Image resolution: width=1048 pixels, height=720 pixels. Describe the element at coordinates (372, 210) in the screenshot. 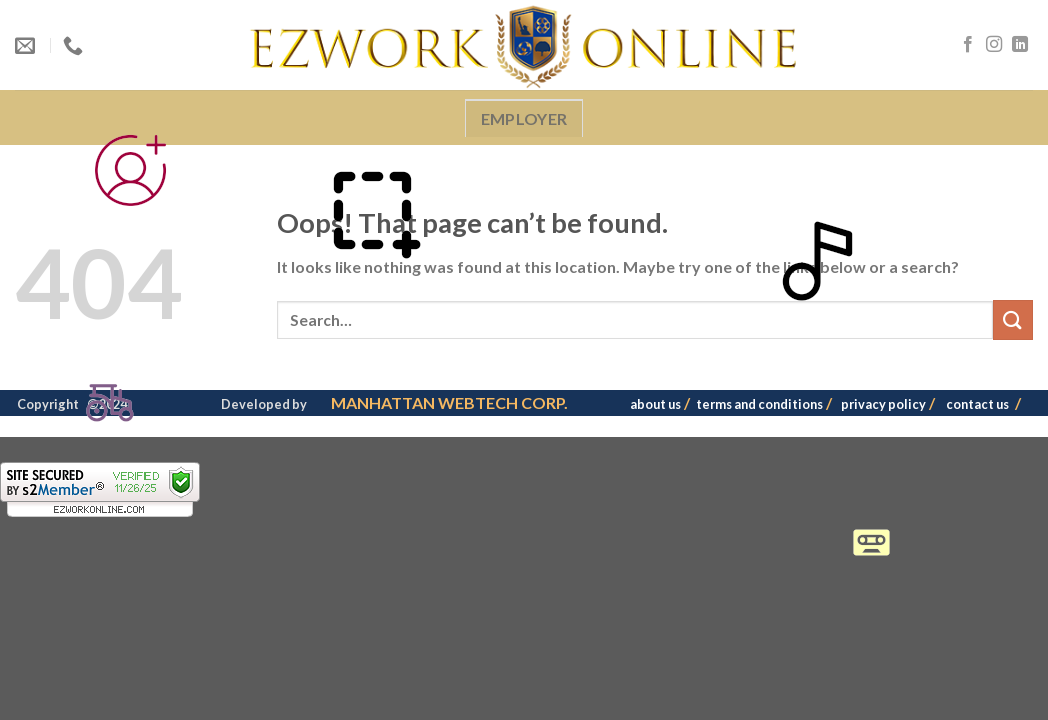

I see `add to current selection` at that location.